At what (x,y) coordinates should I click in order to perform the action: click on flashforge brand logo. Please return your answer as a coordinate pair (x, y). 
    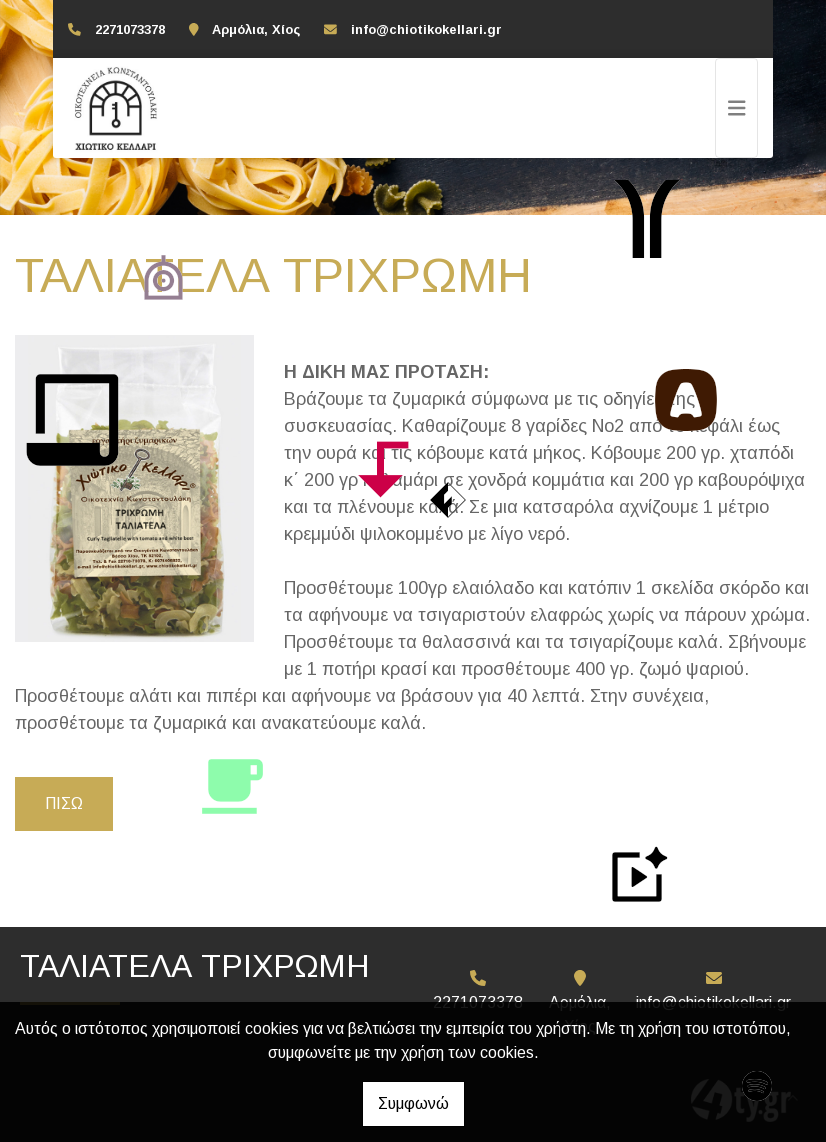
    Looking at the image, I should click on (448, 500).